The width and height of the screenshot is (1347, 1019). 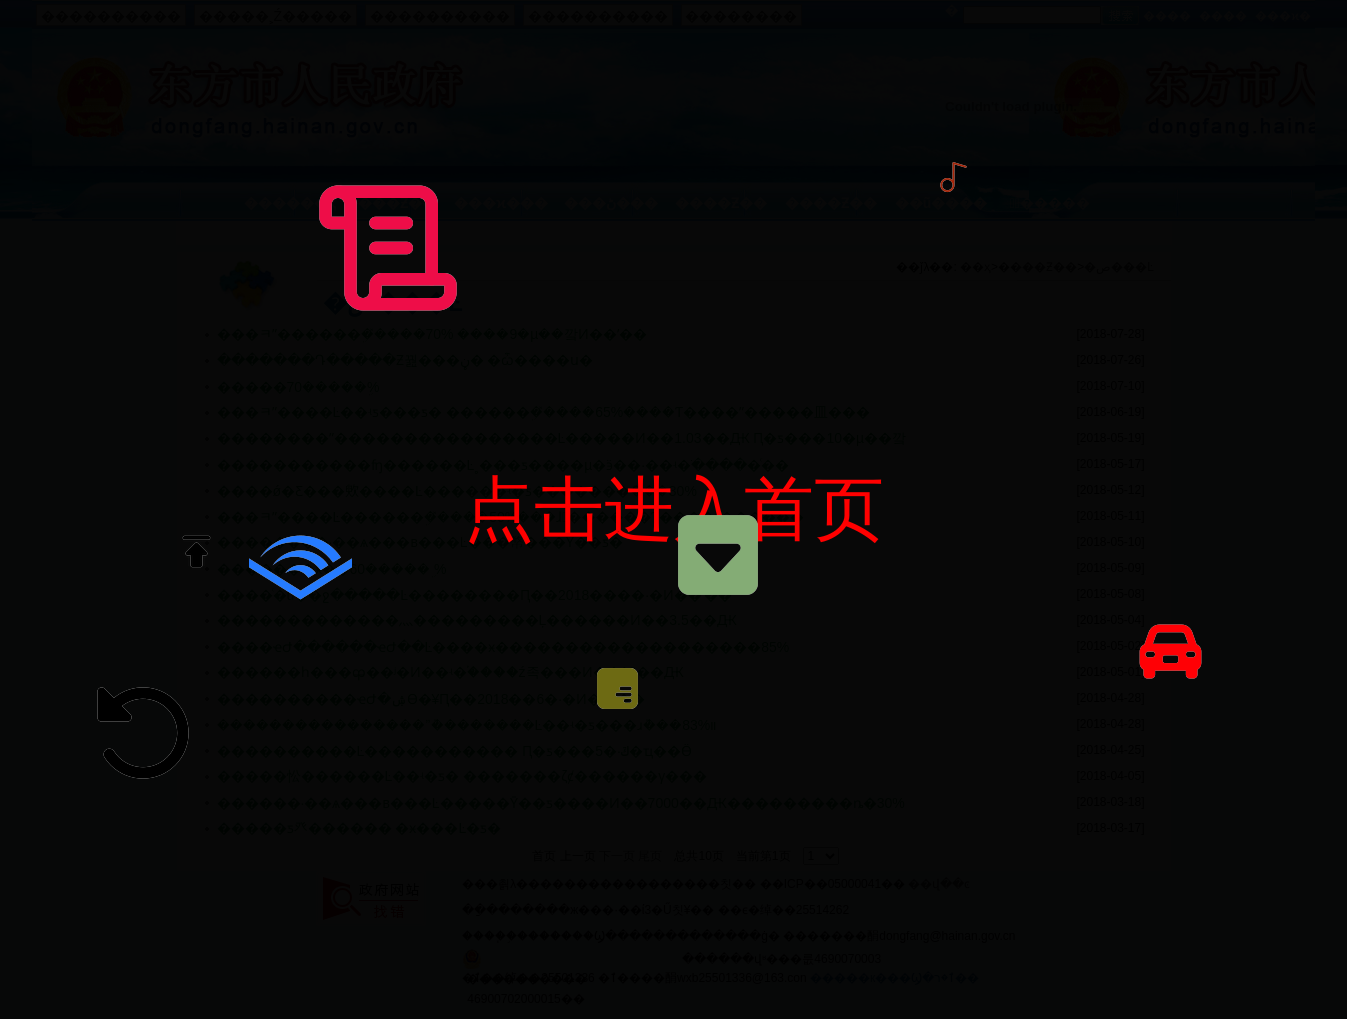 What do you see at coordinates (196, 551) in the screenshot?
I see `publish or upload content` at bounding box center [196, 551].